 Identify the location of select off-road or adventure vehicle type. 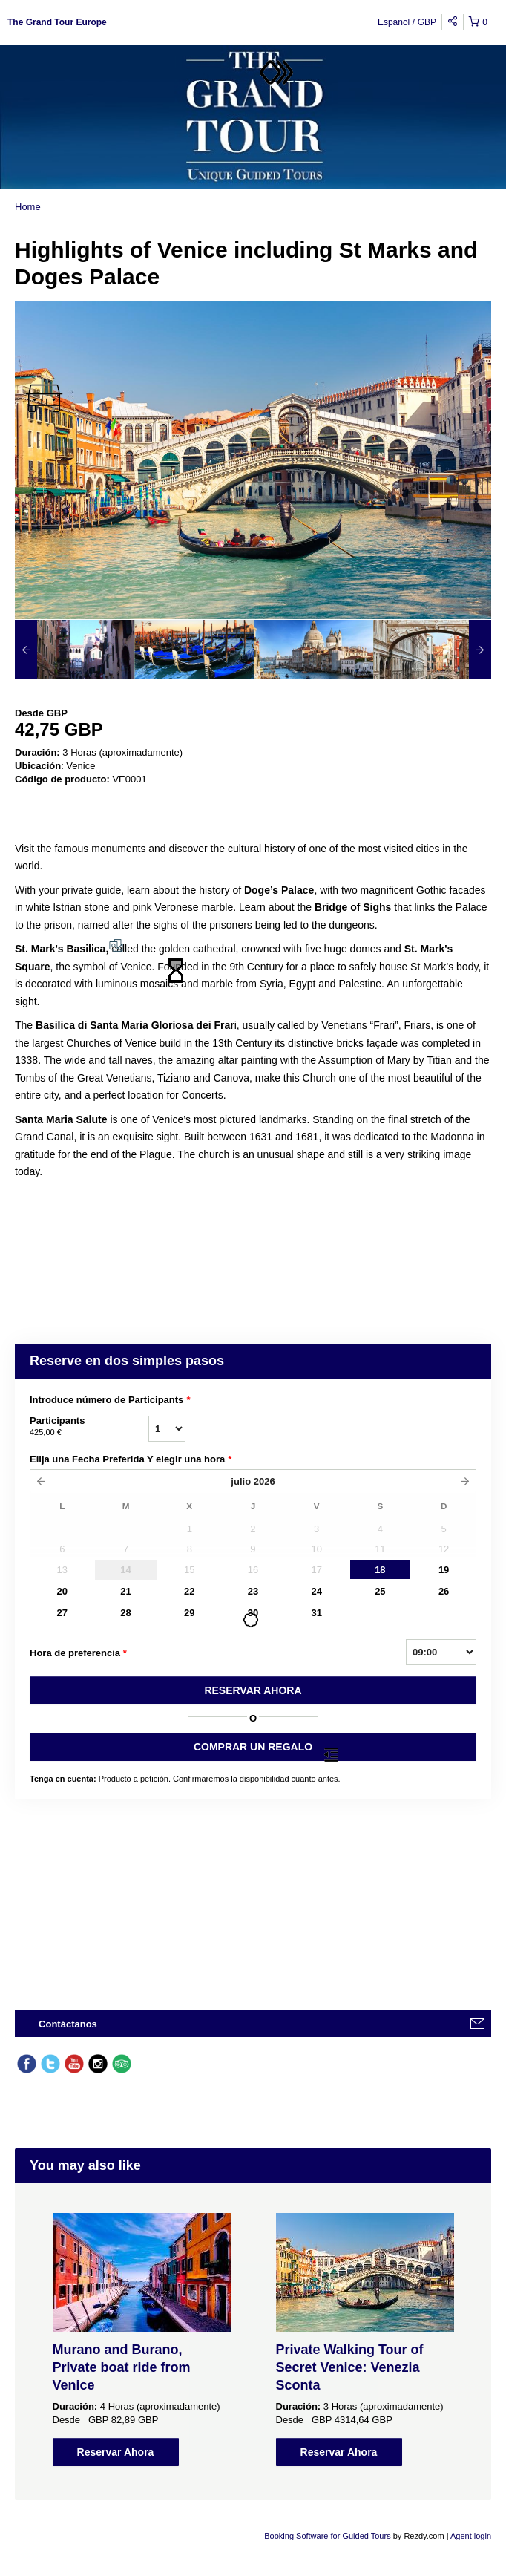
(44, 399).